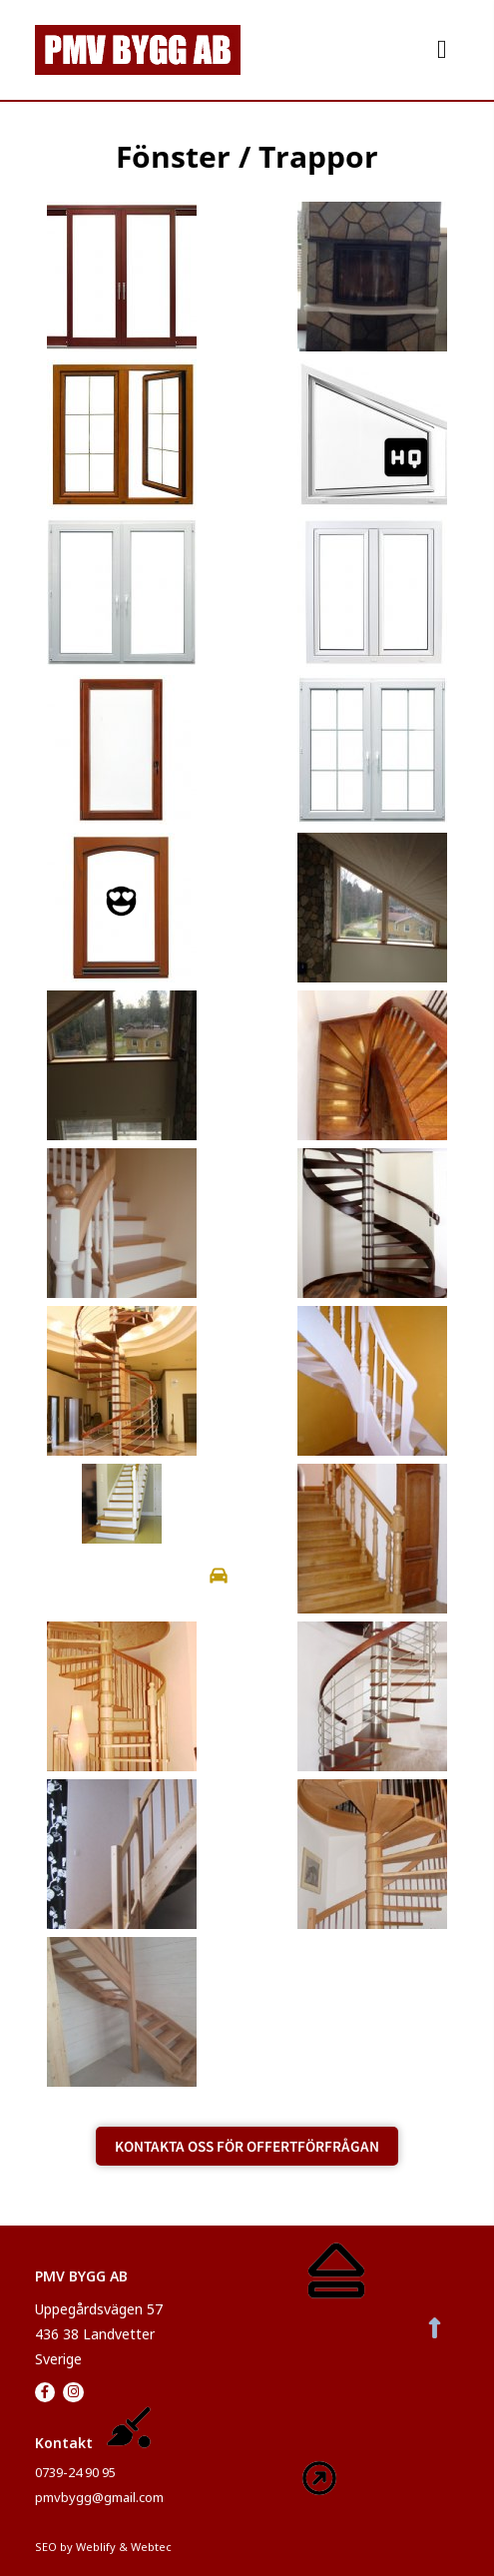  Describe the element at coordinates (219, 1576) in the screenshot. I see `access vehicle or driving settings` at that location.